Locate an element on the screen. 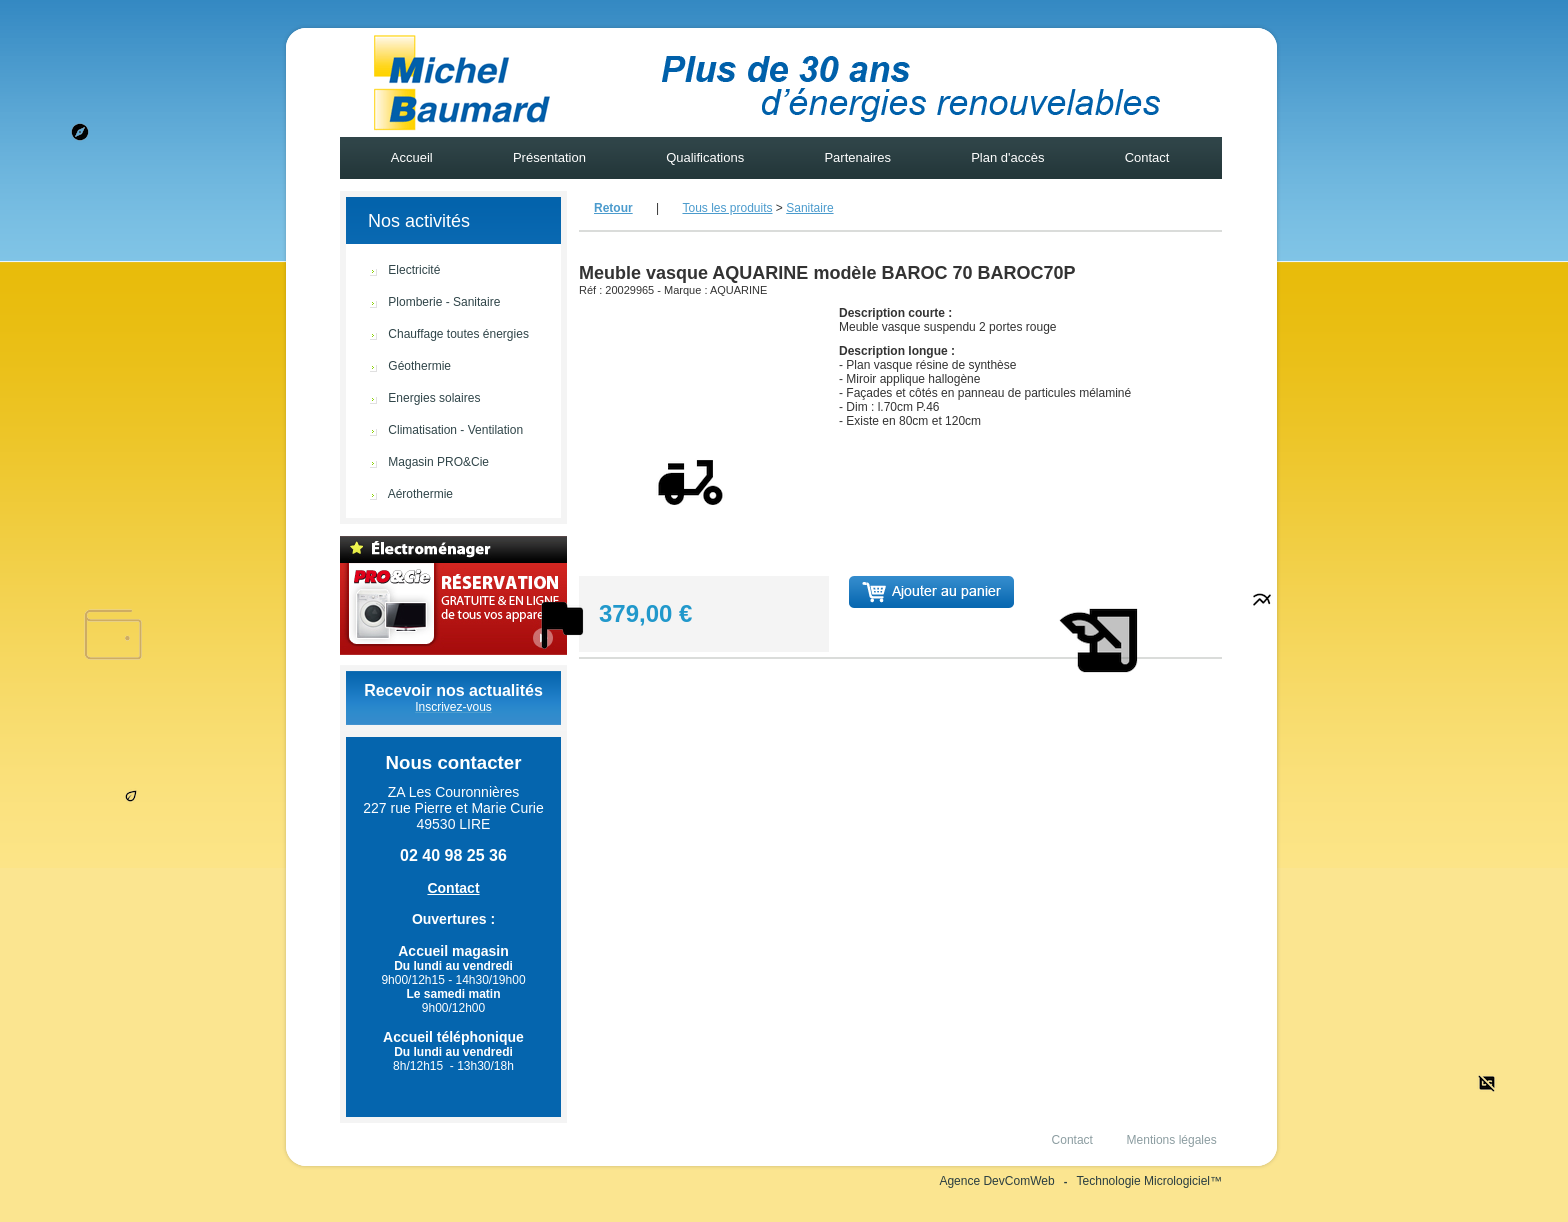 The height and width of the screenshot is (1222, 1568). view multi-line chart or graph data is located at coordinates (1262, 600).